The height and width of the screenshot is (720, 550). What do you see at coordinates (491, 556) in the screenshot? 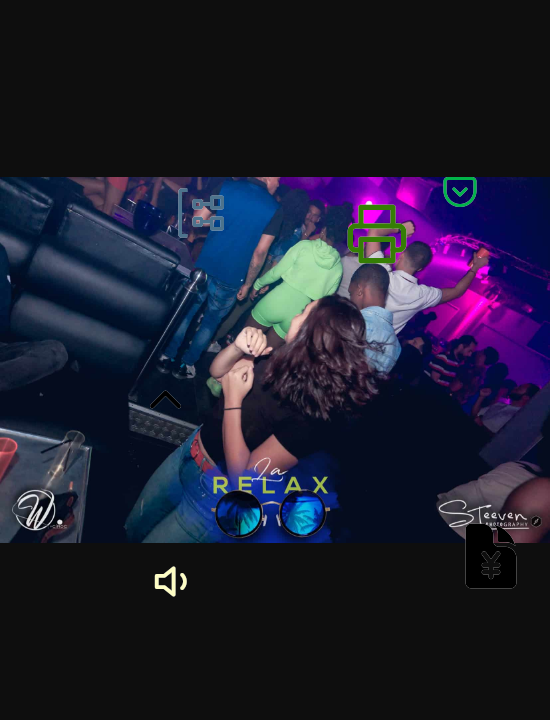
I see `view yen currency document` at bounding box center [491, 556].